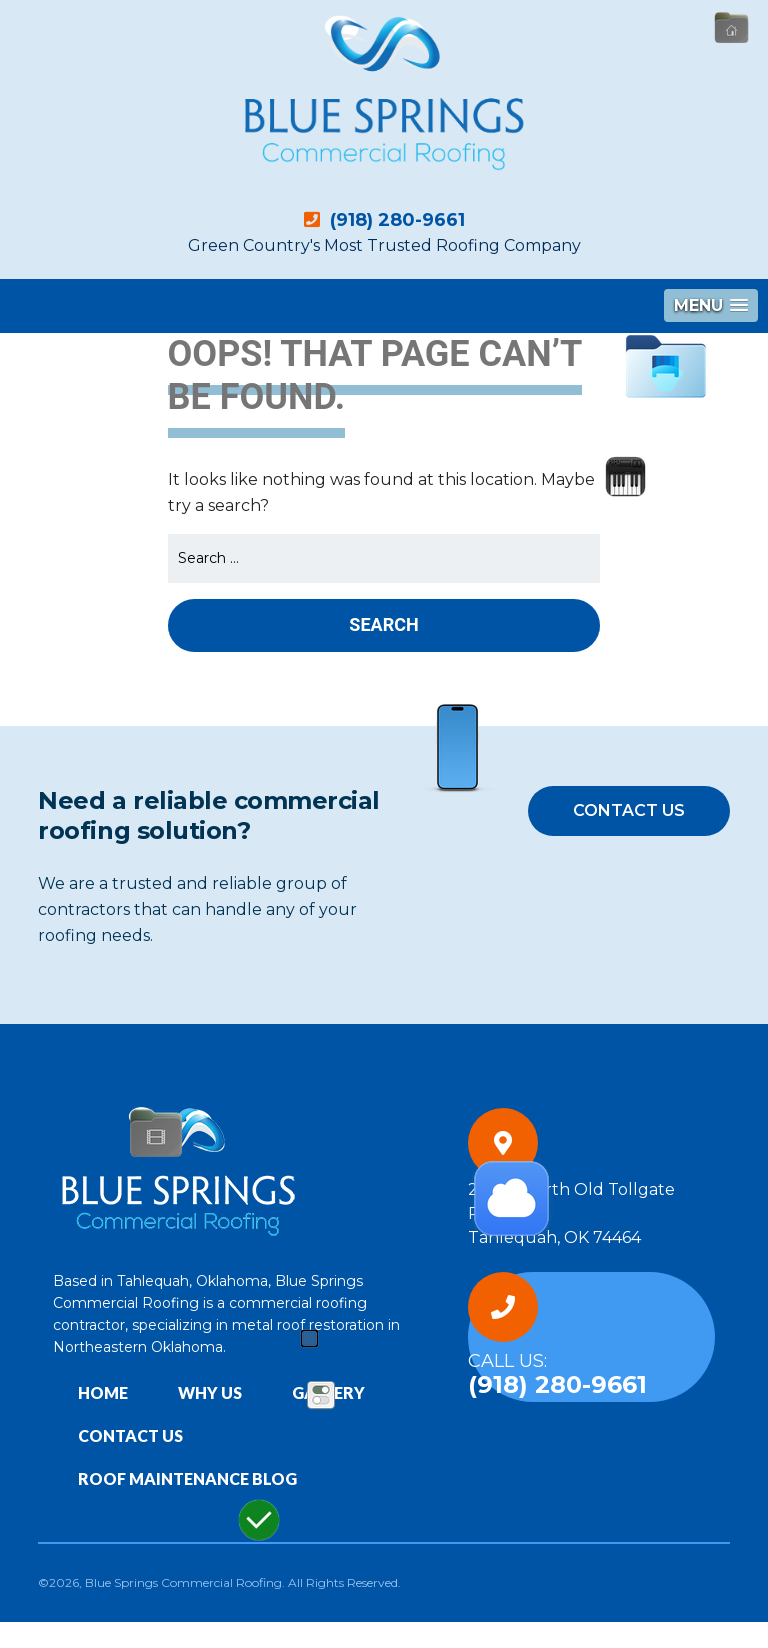 Image resolution: width=768 pixels, height=1648 pixels. What do you see at coordinates (321, 1395) in the screenshot?
I see `open gnome tweaks to customize desktop settings` at bounding box center [321, 1395].